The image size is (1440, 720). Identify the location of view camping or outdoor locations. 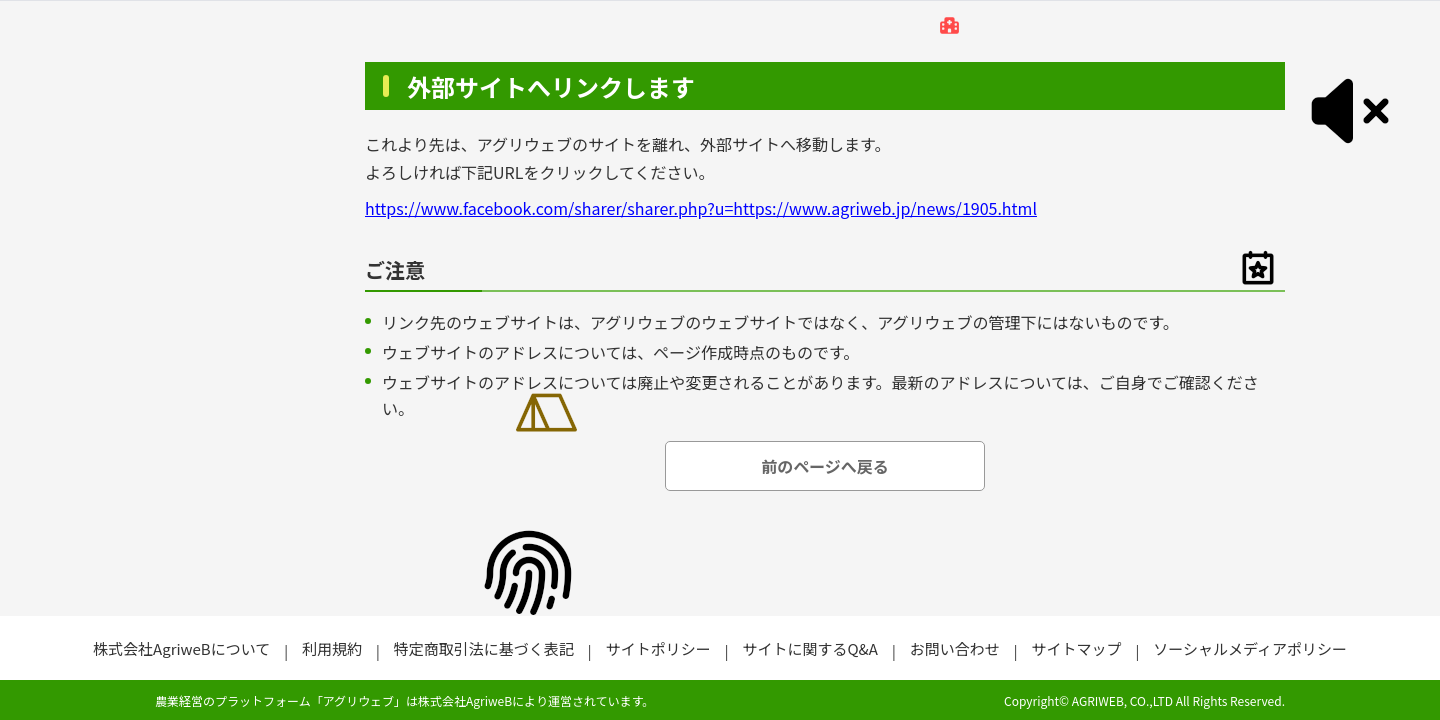
(546, 414).